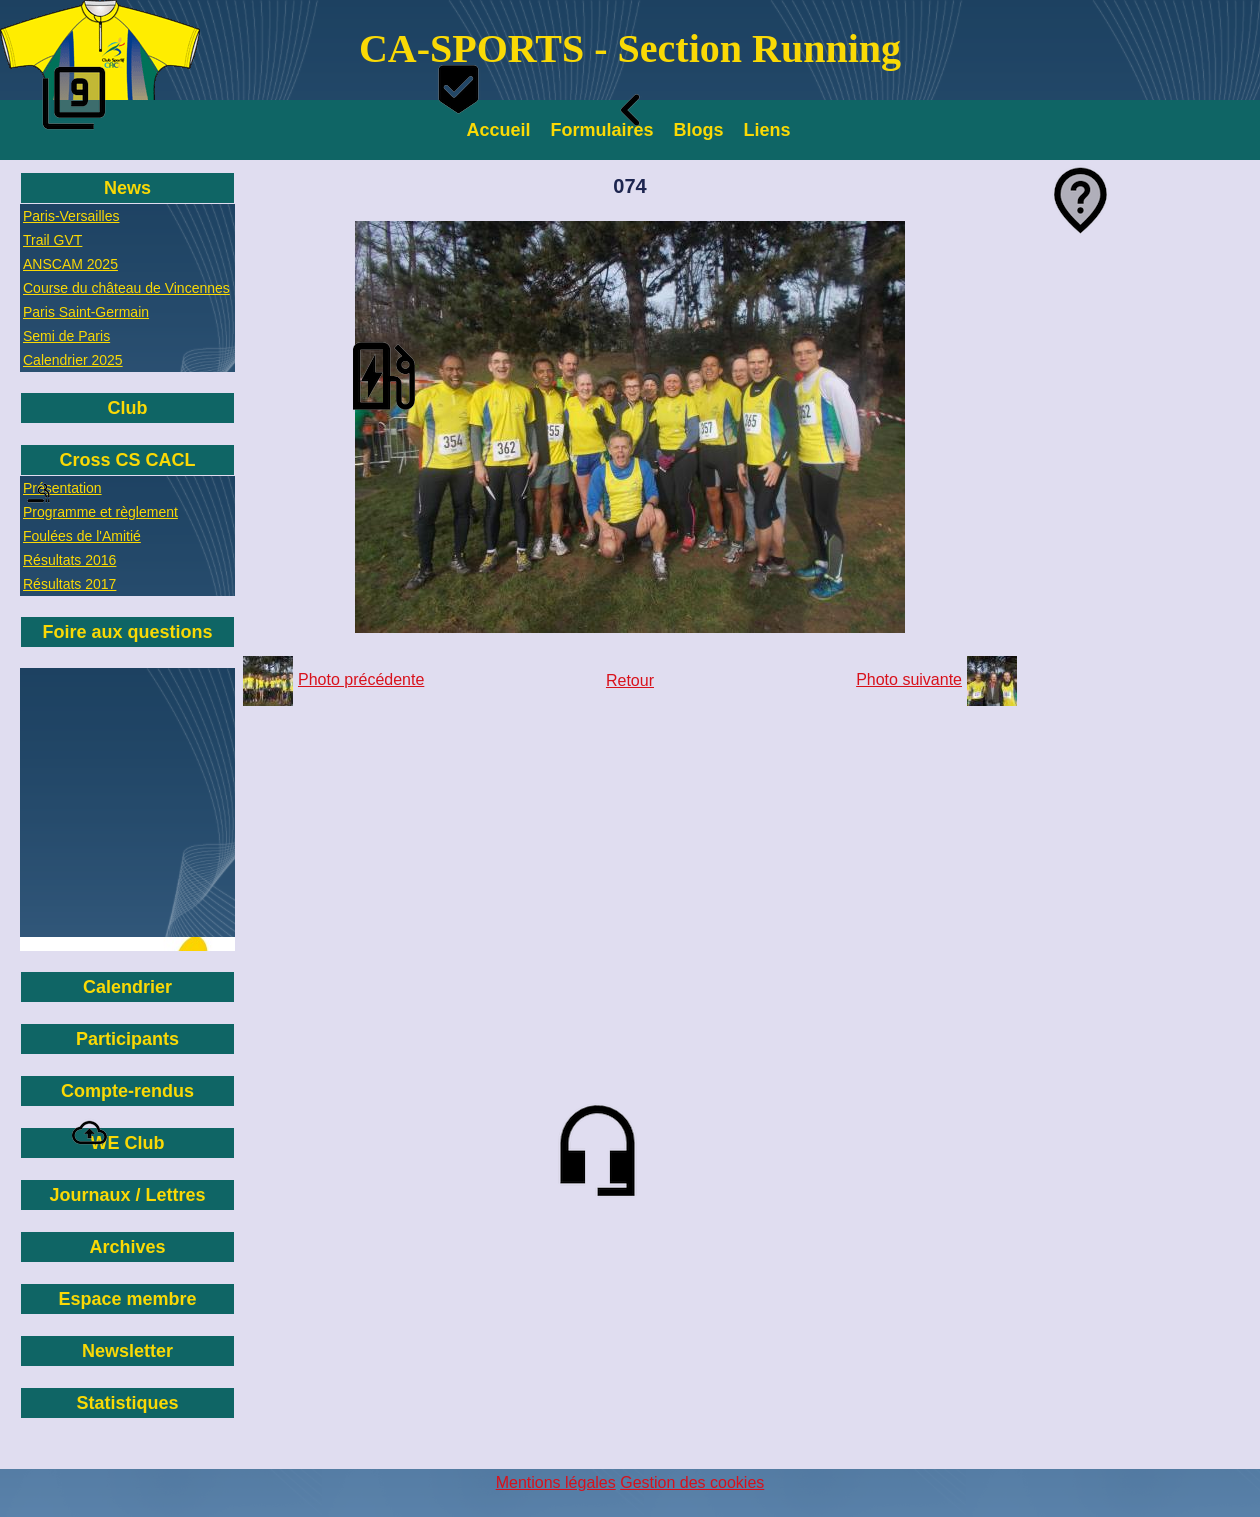 This screenshot has height=1517, width=1260. Describe the element at coordinates (383, 376) in the screenshot. I see `find nearby electric vehicle charging stations` at that location.